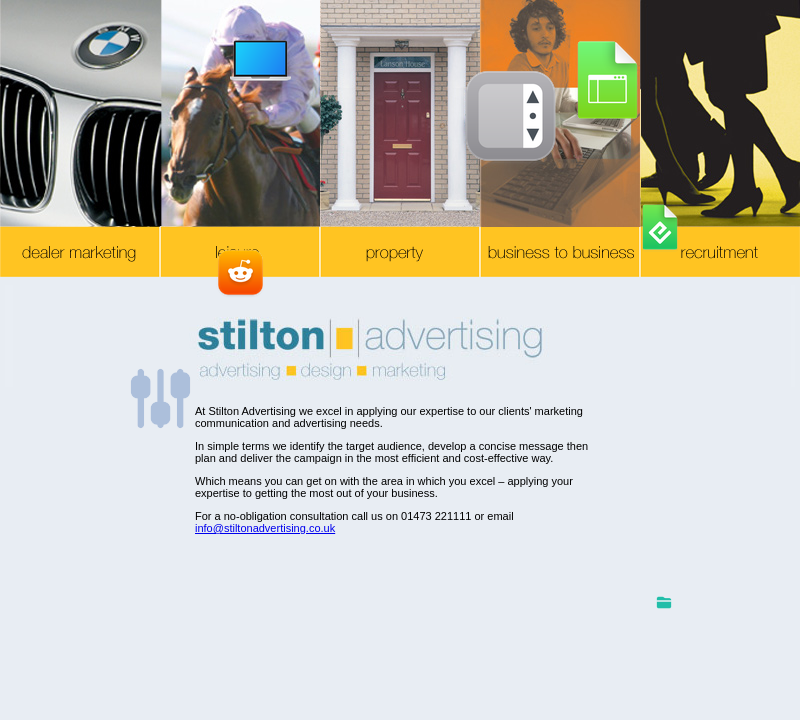 The image size is (800, 720). Describe the element at coordinates (160, 398) in the screenshot. I see `view candlestick chart for stock or crypto trading` at that location.